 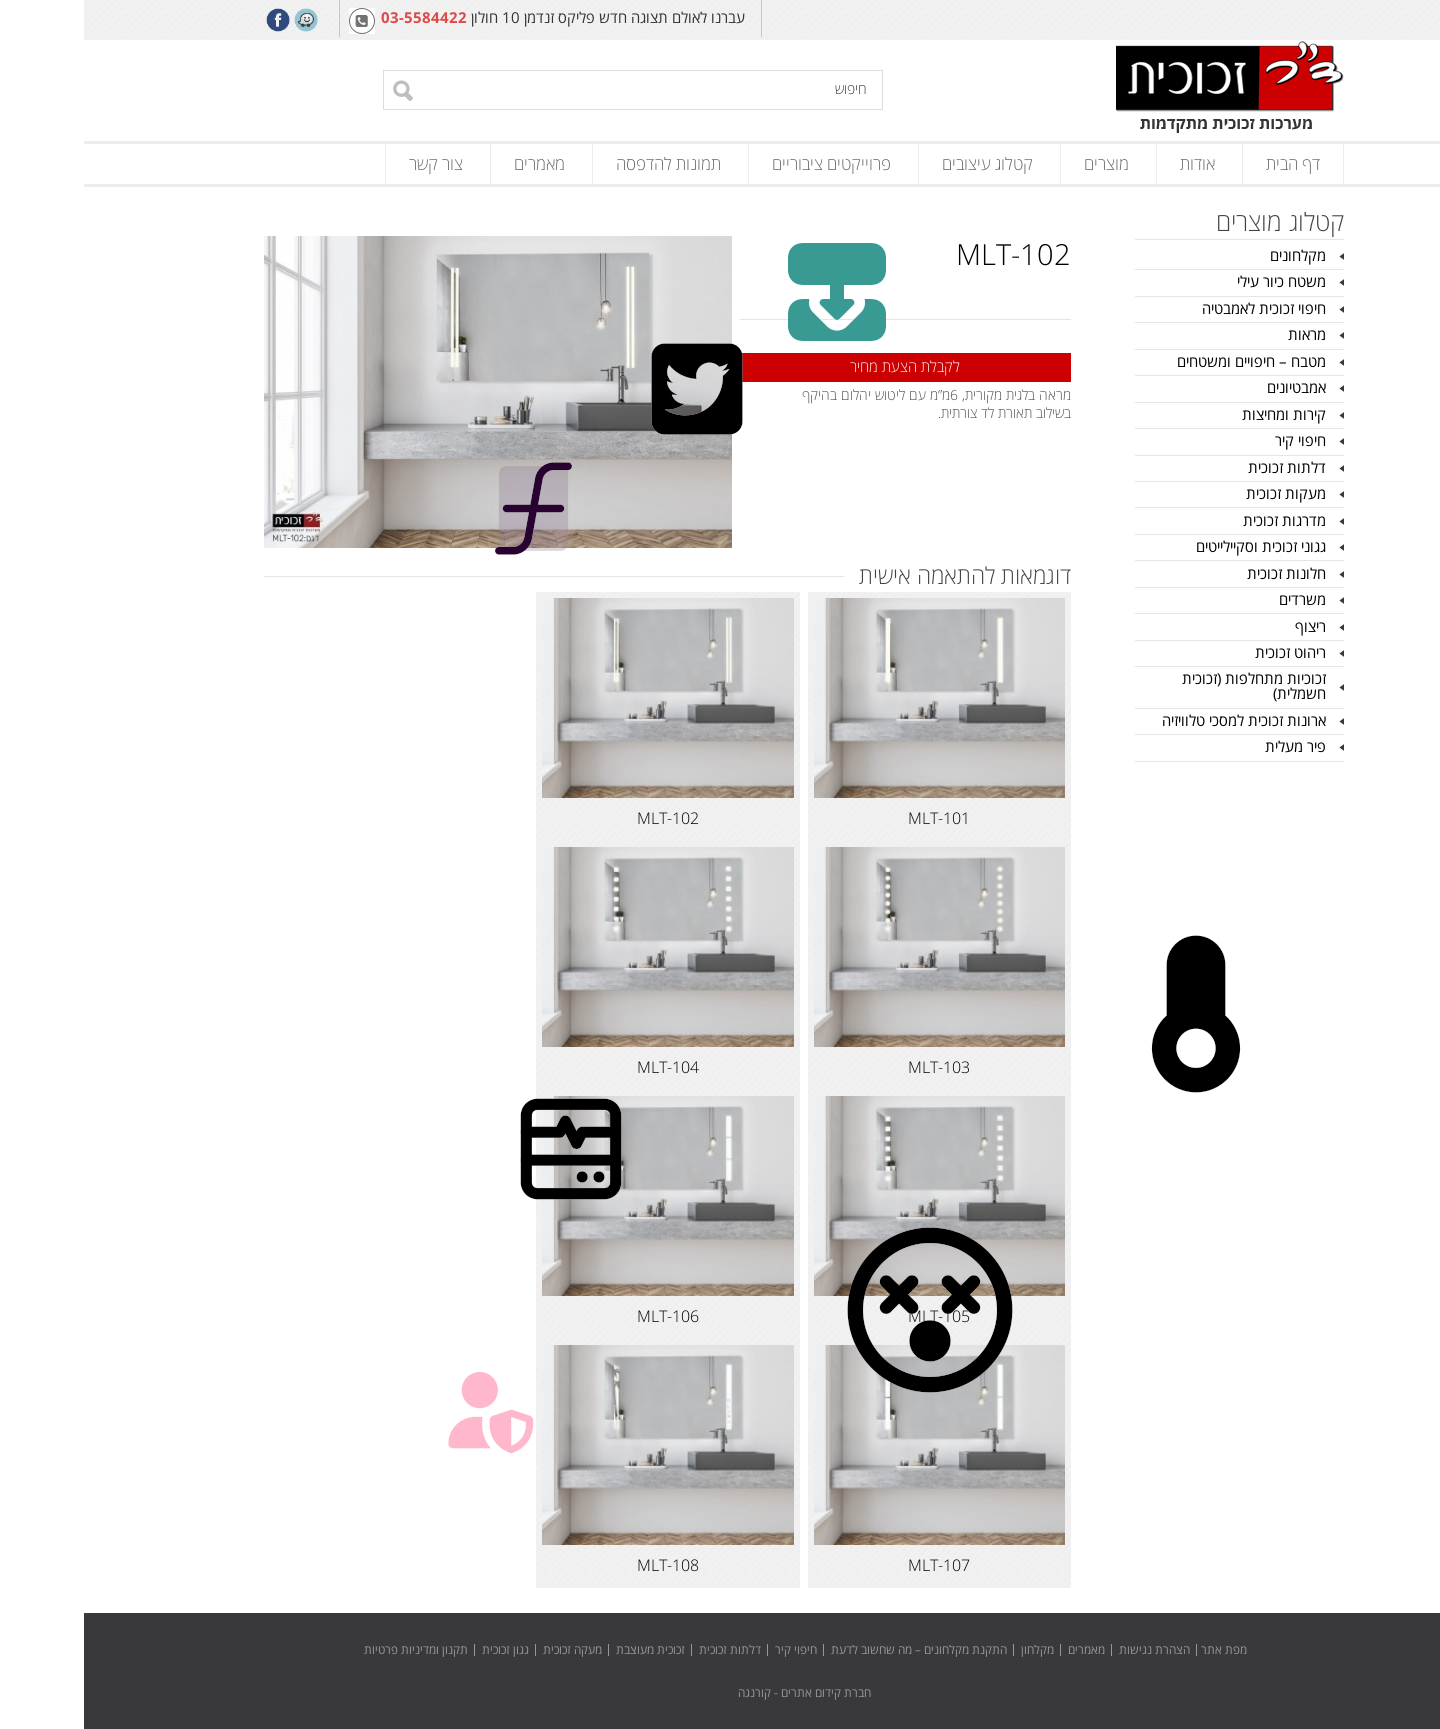 I want to click on move to the next step in a workflow diagram, so click(x=837, y=292).